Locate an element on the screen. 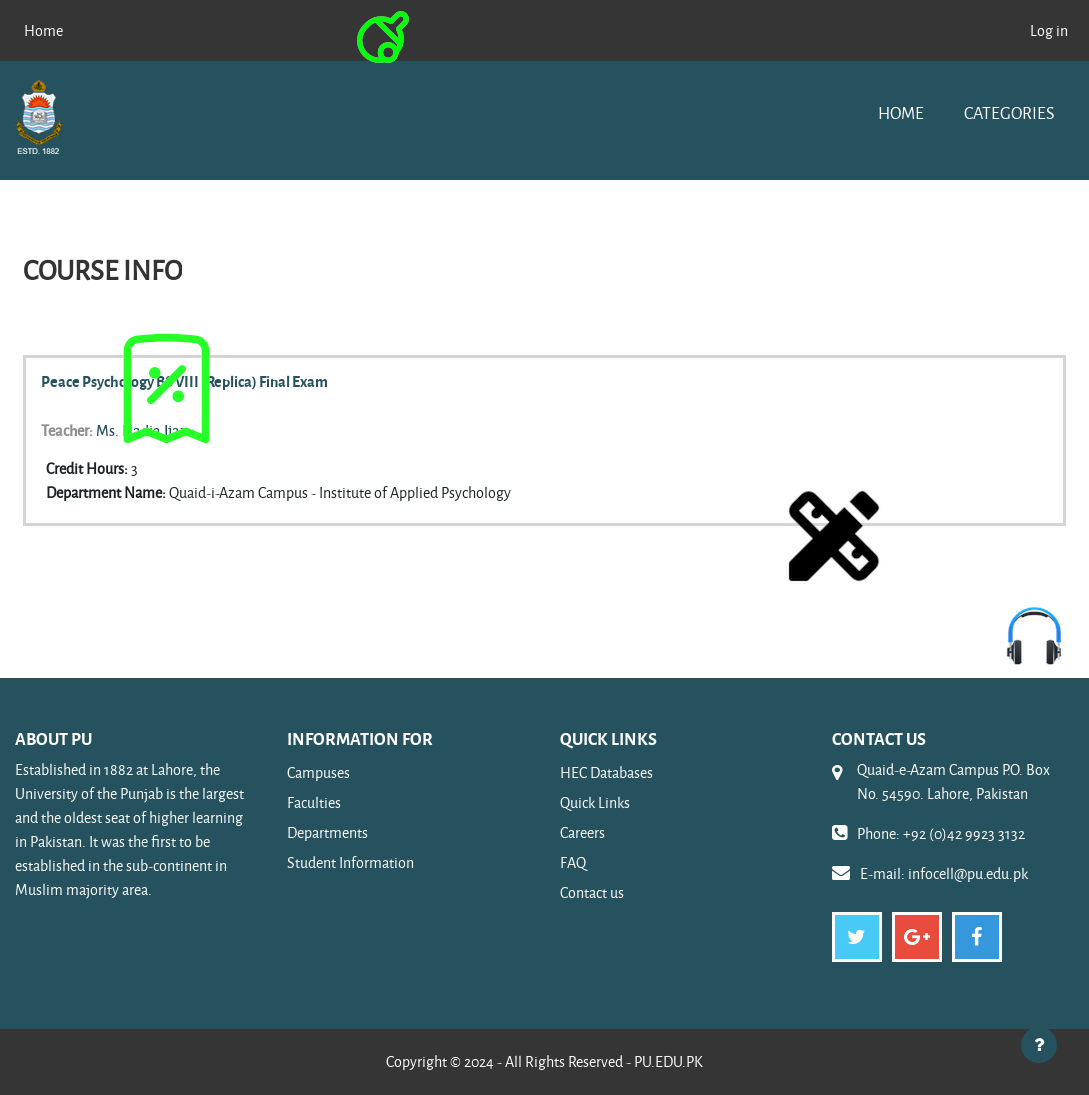 The height and width of the screenshot is (1095, 1089). access design tools and services is located at coordinates (834, 536).